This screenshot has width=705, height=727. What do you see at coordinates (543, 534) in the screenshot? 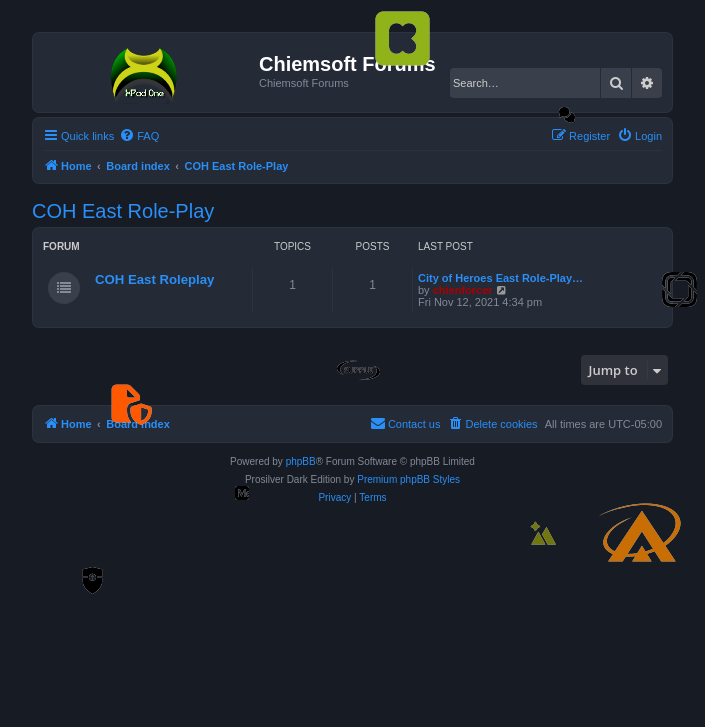
I see `generate AI-enhanced landscape images` at bounding box center [543, 534].